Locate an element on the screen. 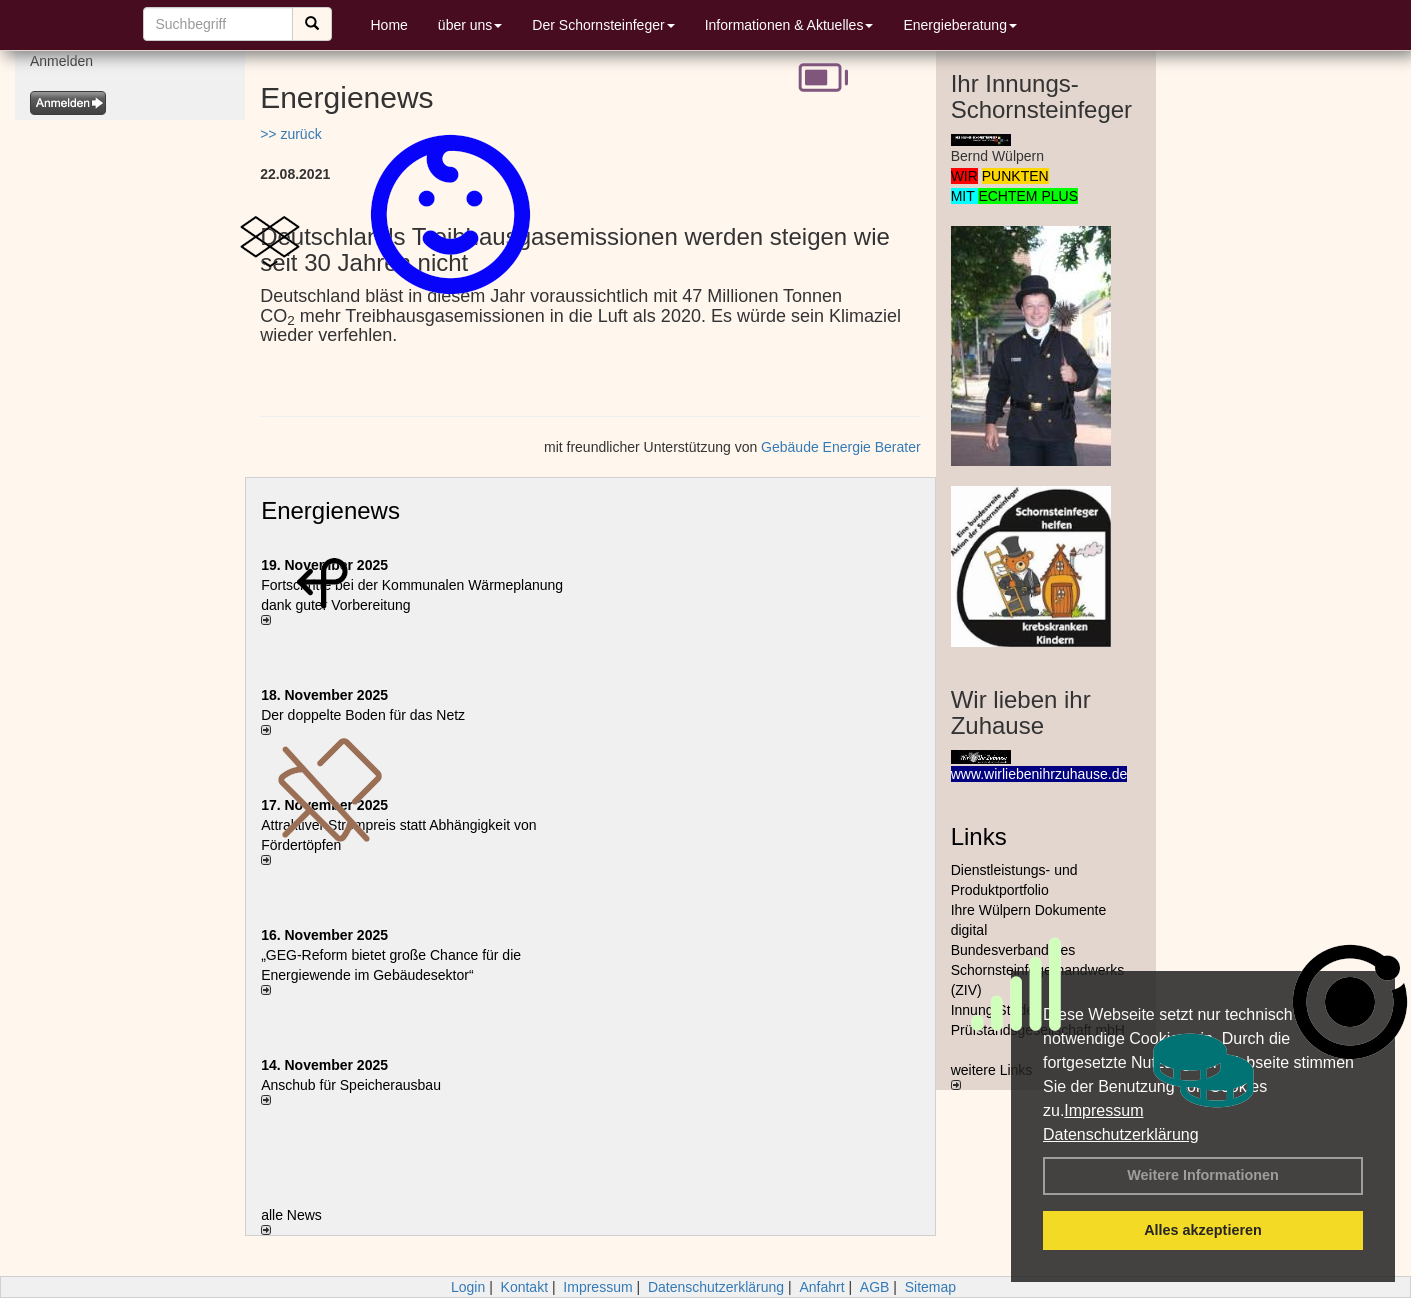 This screenshot has width=1411, height=1298. indicates full cellular signal strength is located at coordinates (1020, 990).